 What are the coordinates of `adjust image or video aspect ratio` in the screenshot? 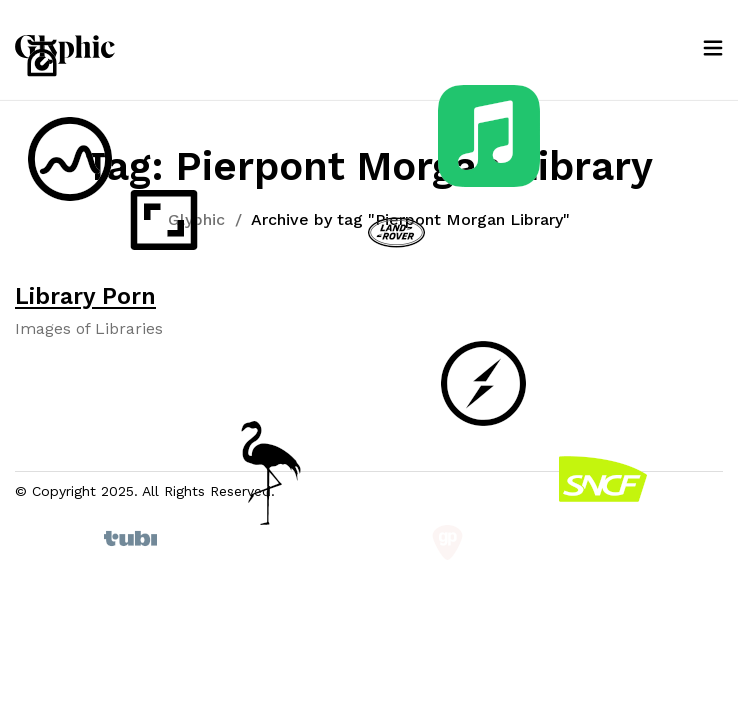 It's located at (164, 220).